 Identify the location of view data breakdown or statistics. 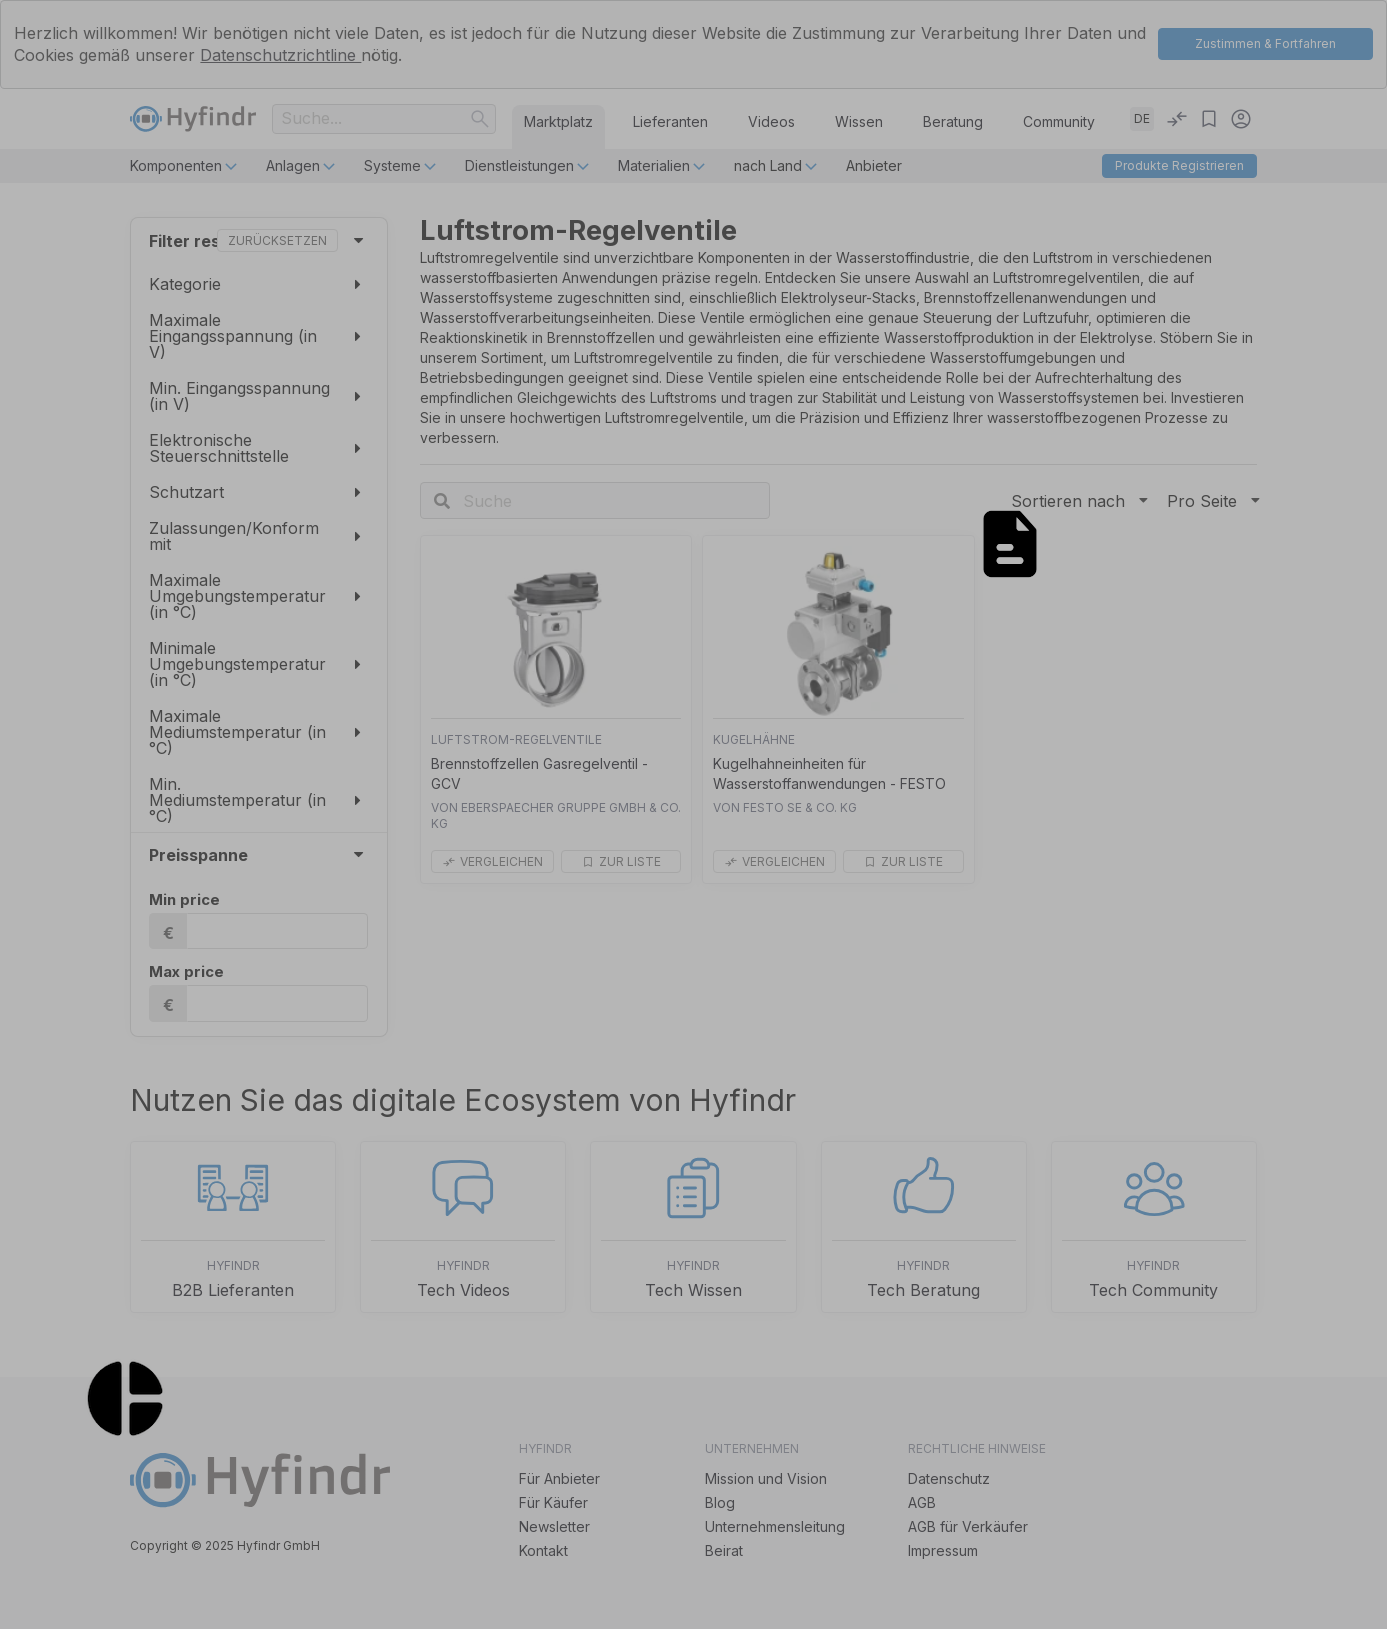
(125, 1398).